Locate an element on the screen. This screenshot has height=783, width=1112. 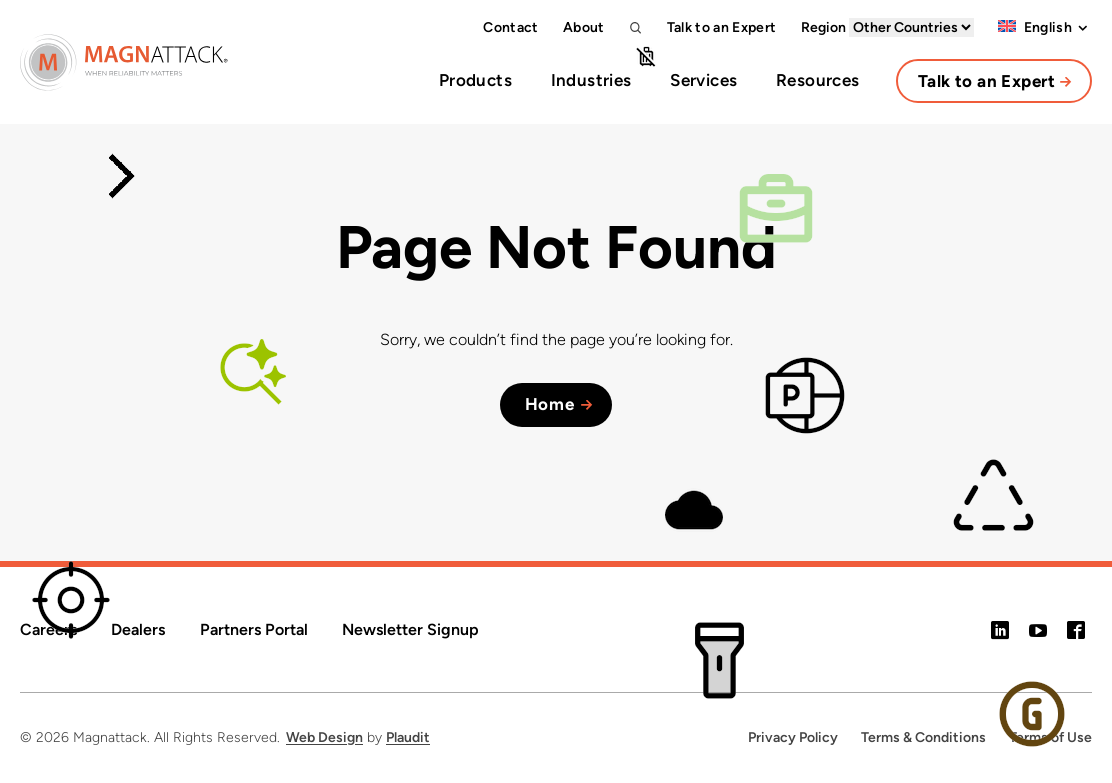
access work or business-related content is located at coordinates (776, 213).